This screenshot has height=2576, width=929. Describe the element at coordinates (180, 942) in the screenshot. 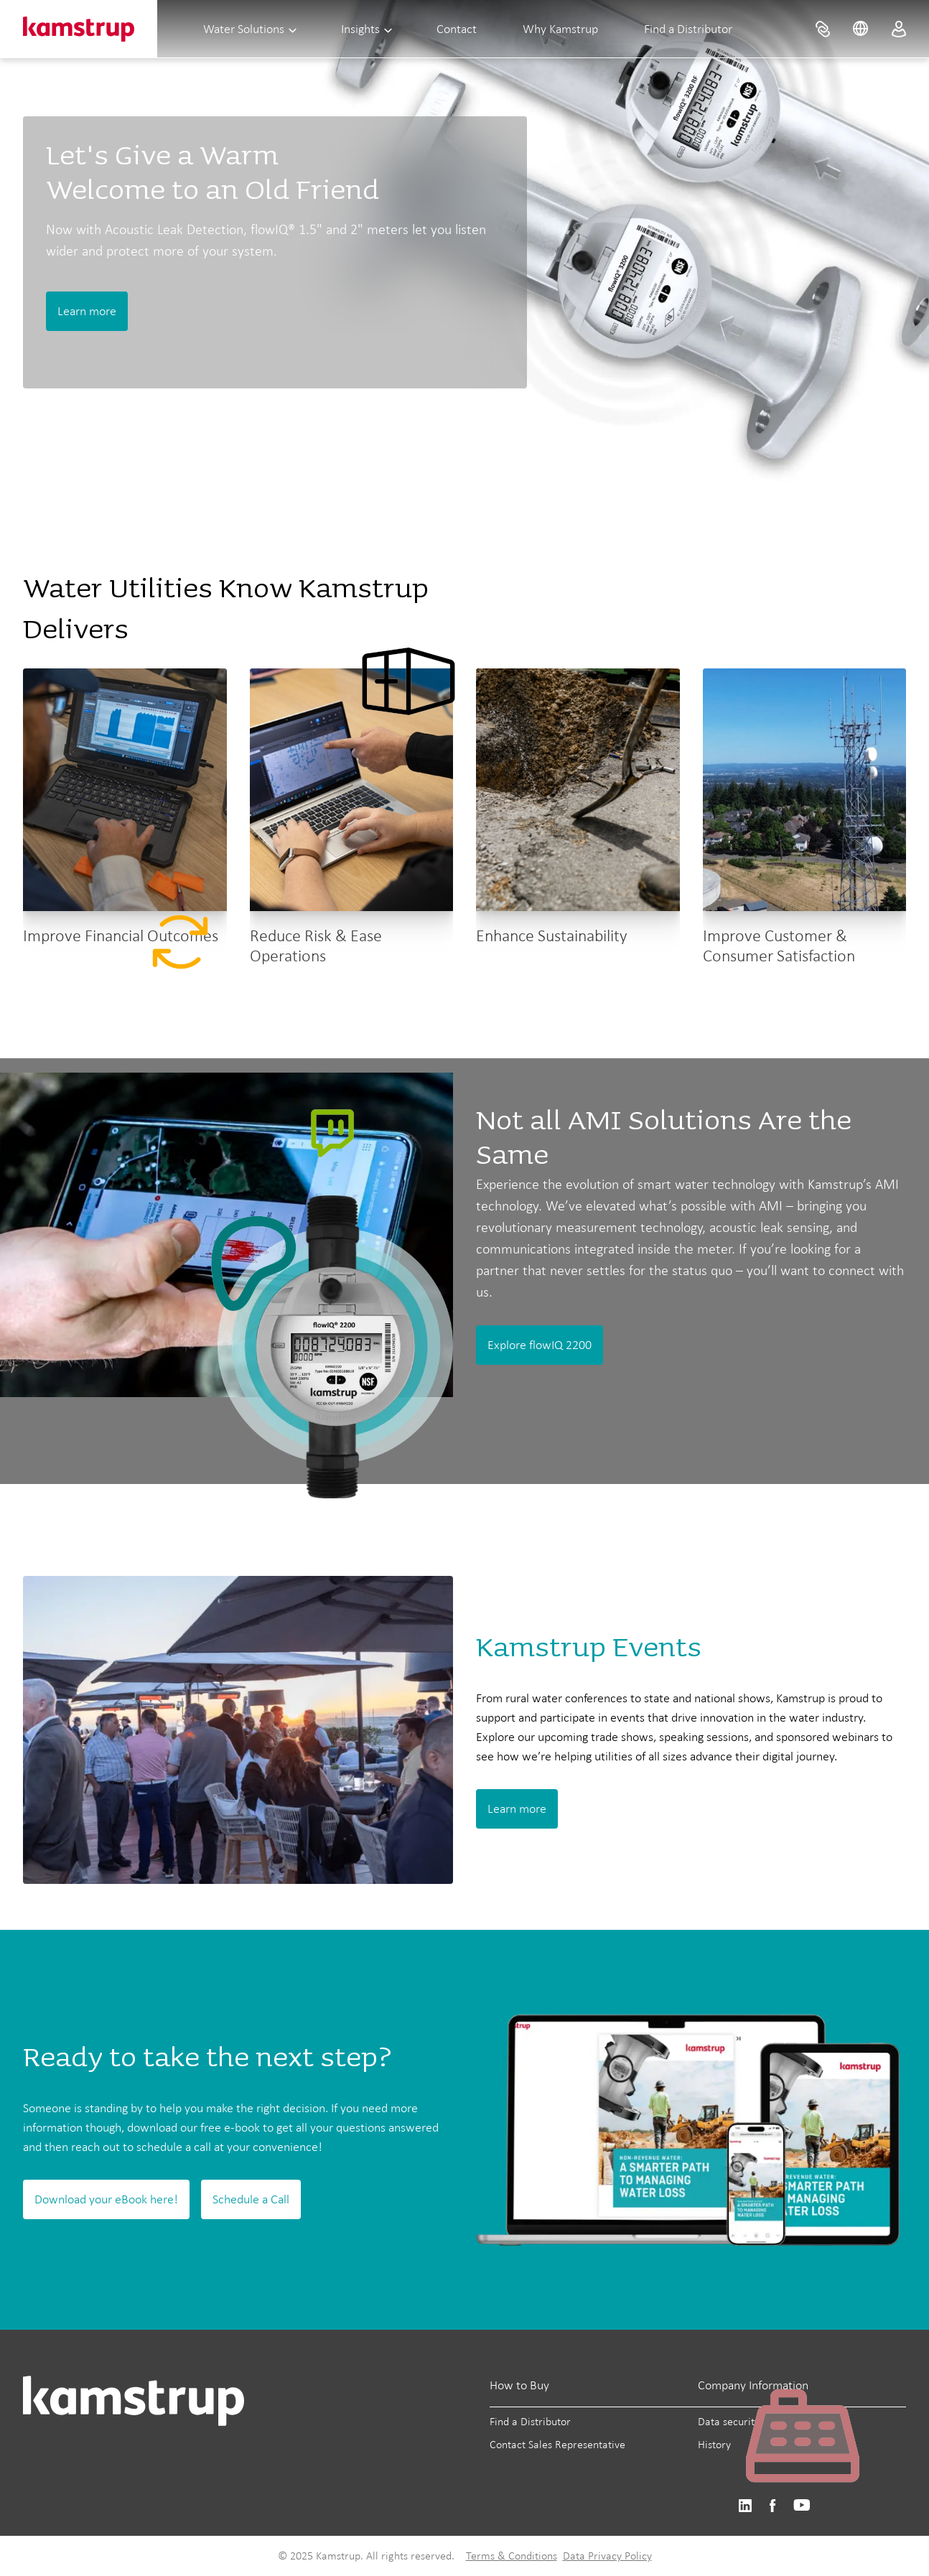

I see `refresh or reload content` at that location.